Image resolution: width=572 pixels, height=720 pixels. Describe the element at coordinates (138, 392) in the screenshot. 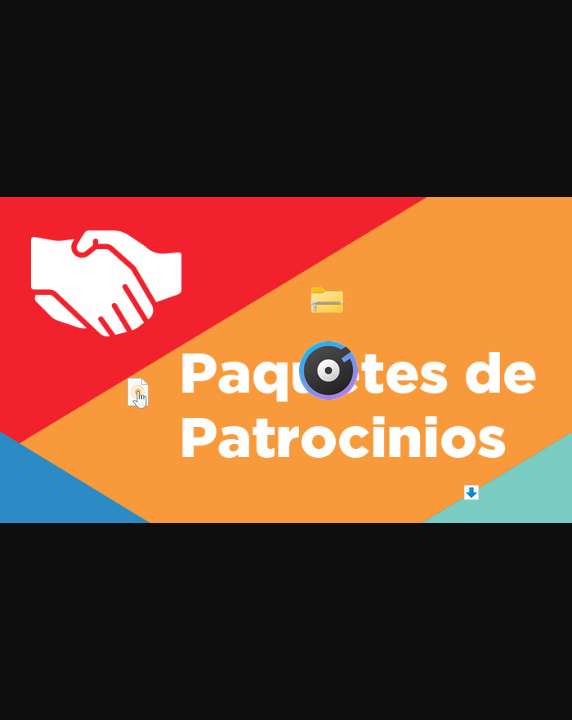

I see `select or click on a file` at that location.